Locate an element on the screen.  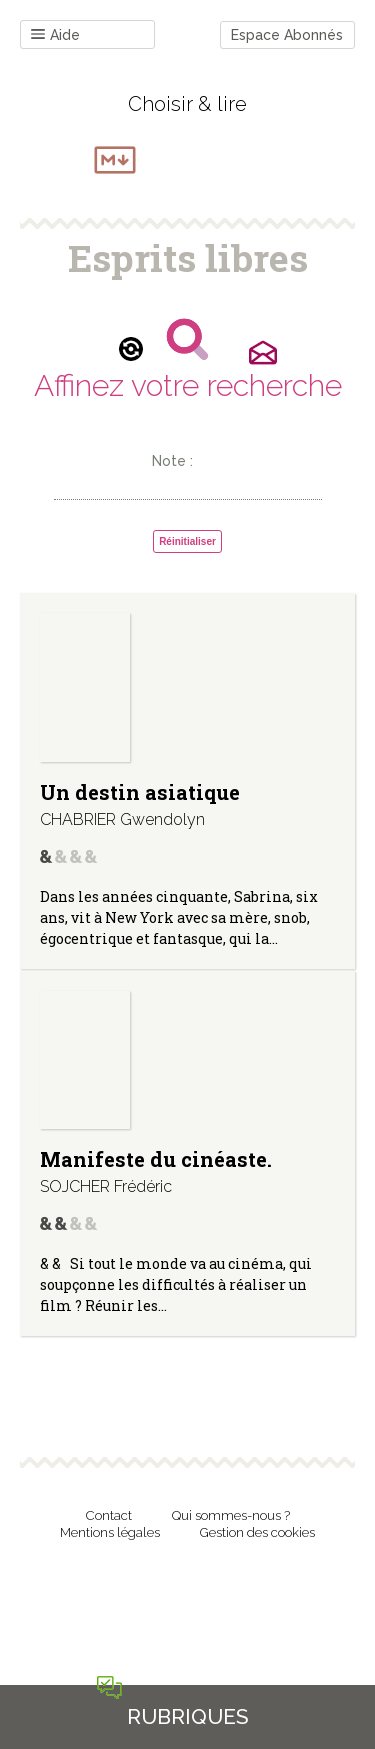
format text using markdown is located at coordinates (115, 160).